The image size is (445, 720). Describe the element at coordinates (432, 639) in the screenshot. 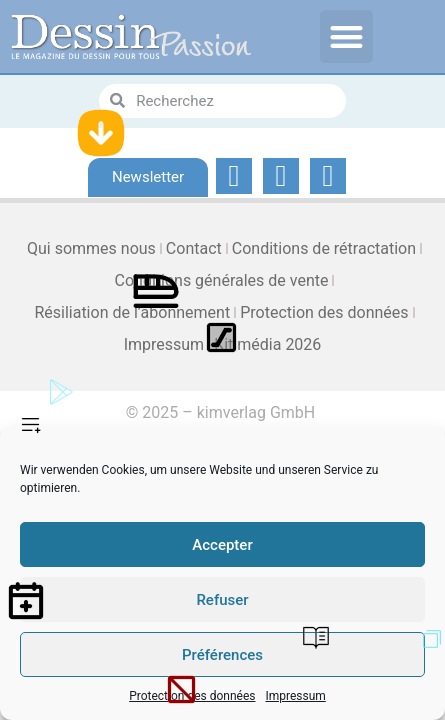

I see `copy to clipboard` at that location.